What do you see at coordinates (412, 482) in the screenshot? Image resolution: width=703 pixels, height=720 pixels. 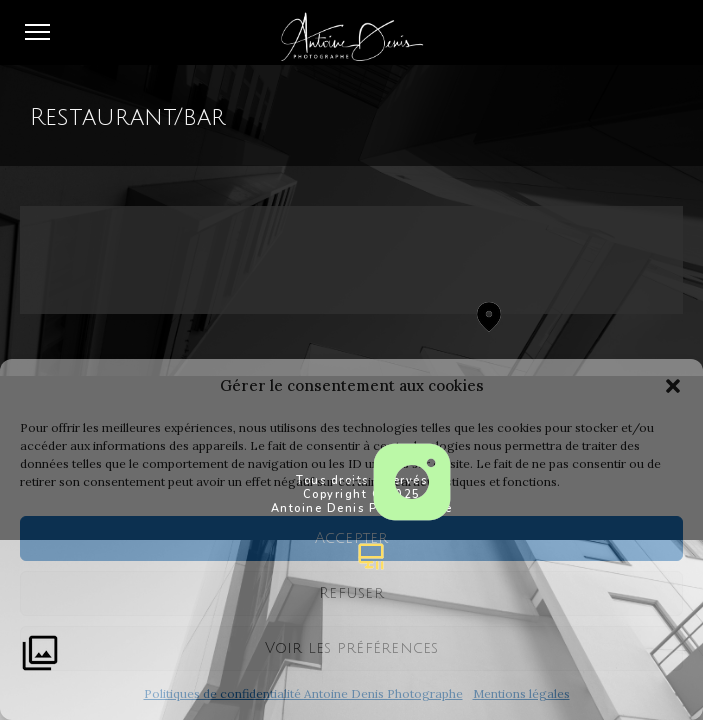 I see `open instagram app` at bounding box center [412, 482].